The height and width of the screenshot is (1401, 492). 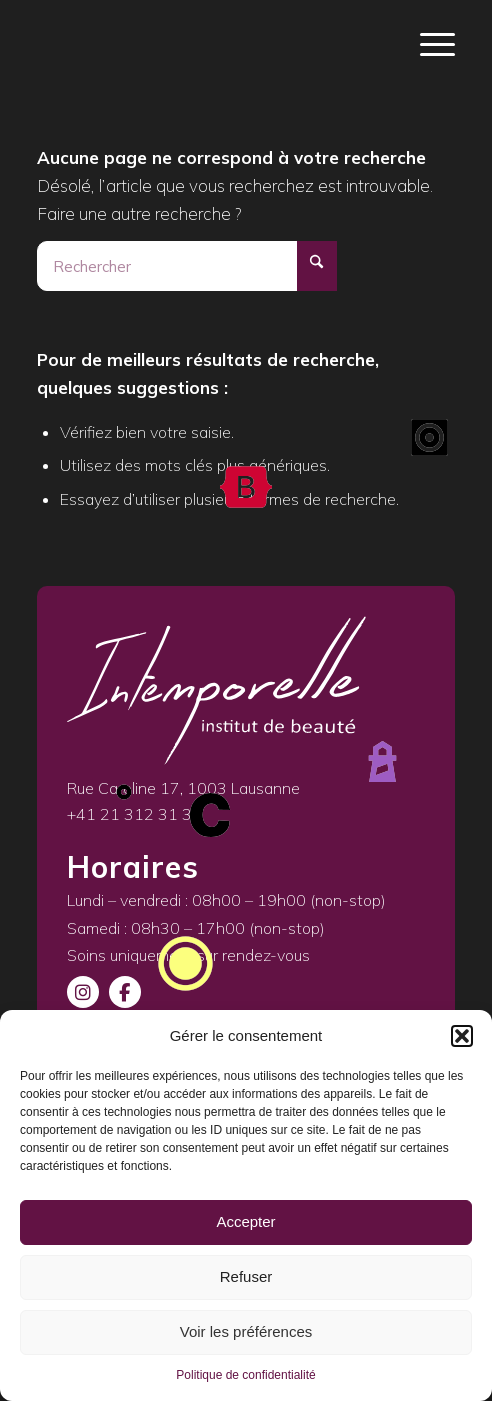 I want to click on indicates loading or processing in progress, so click(x=185, y=963).